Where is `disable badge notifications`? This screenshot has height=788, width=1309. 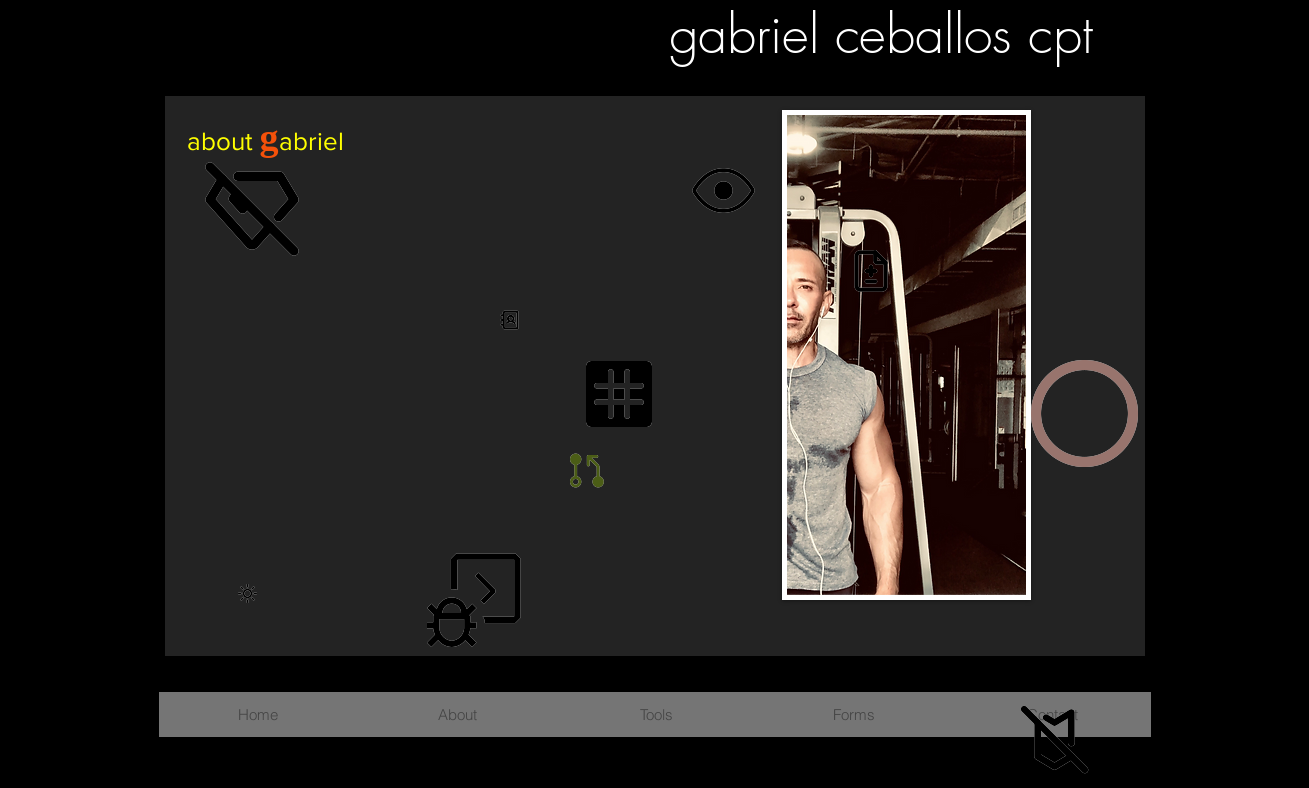 disable badge notifications is located at coordinates (1054, 739).